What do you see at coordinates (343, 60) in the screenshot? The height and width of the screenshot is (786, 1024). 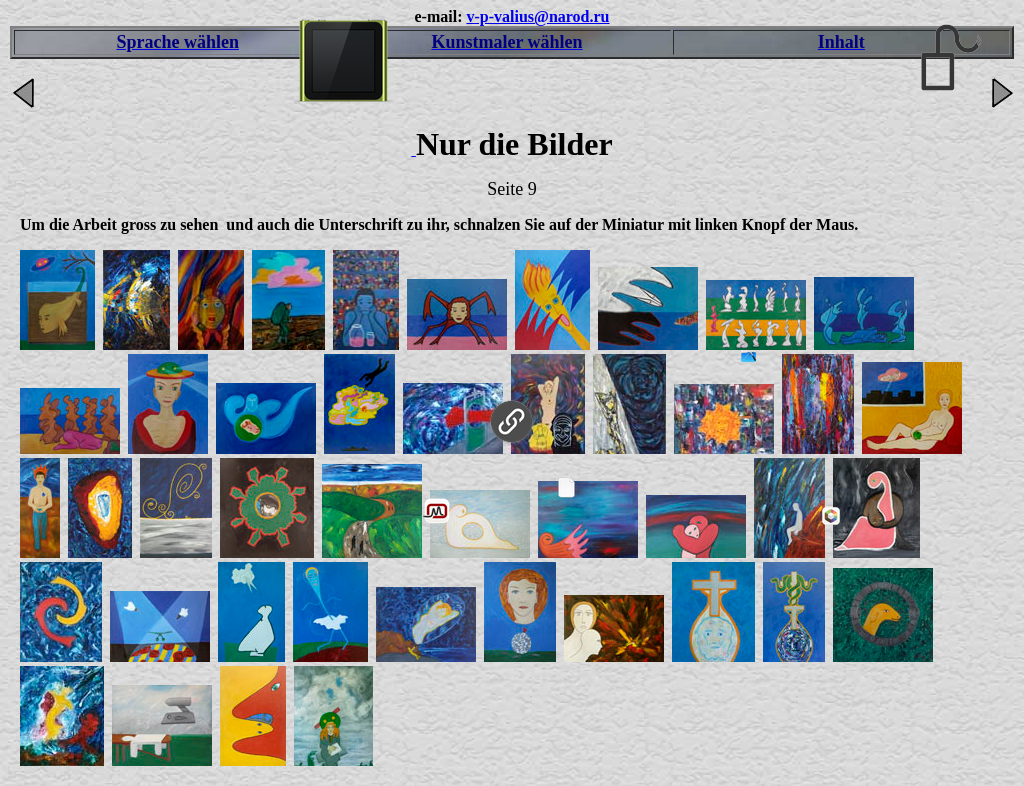 I see `iPod nano device connected` at bounding box center [343, 60].